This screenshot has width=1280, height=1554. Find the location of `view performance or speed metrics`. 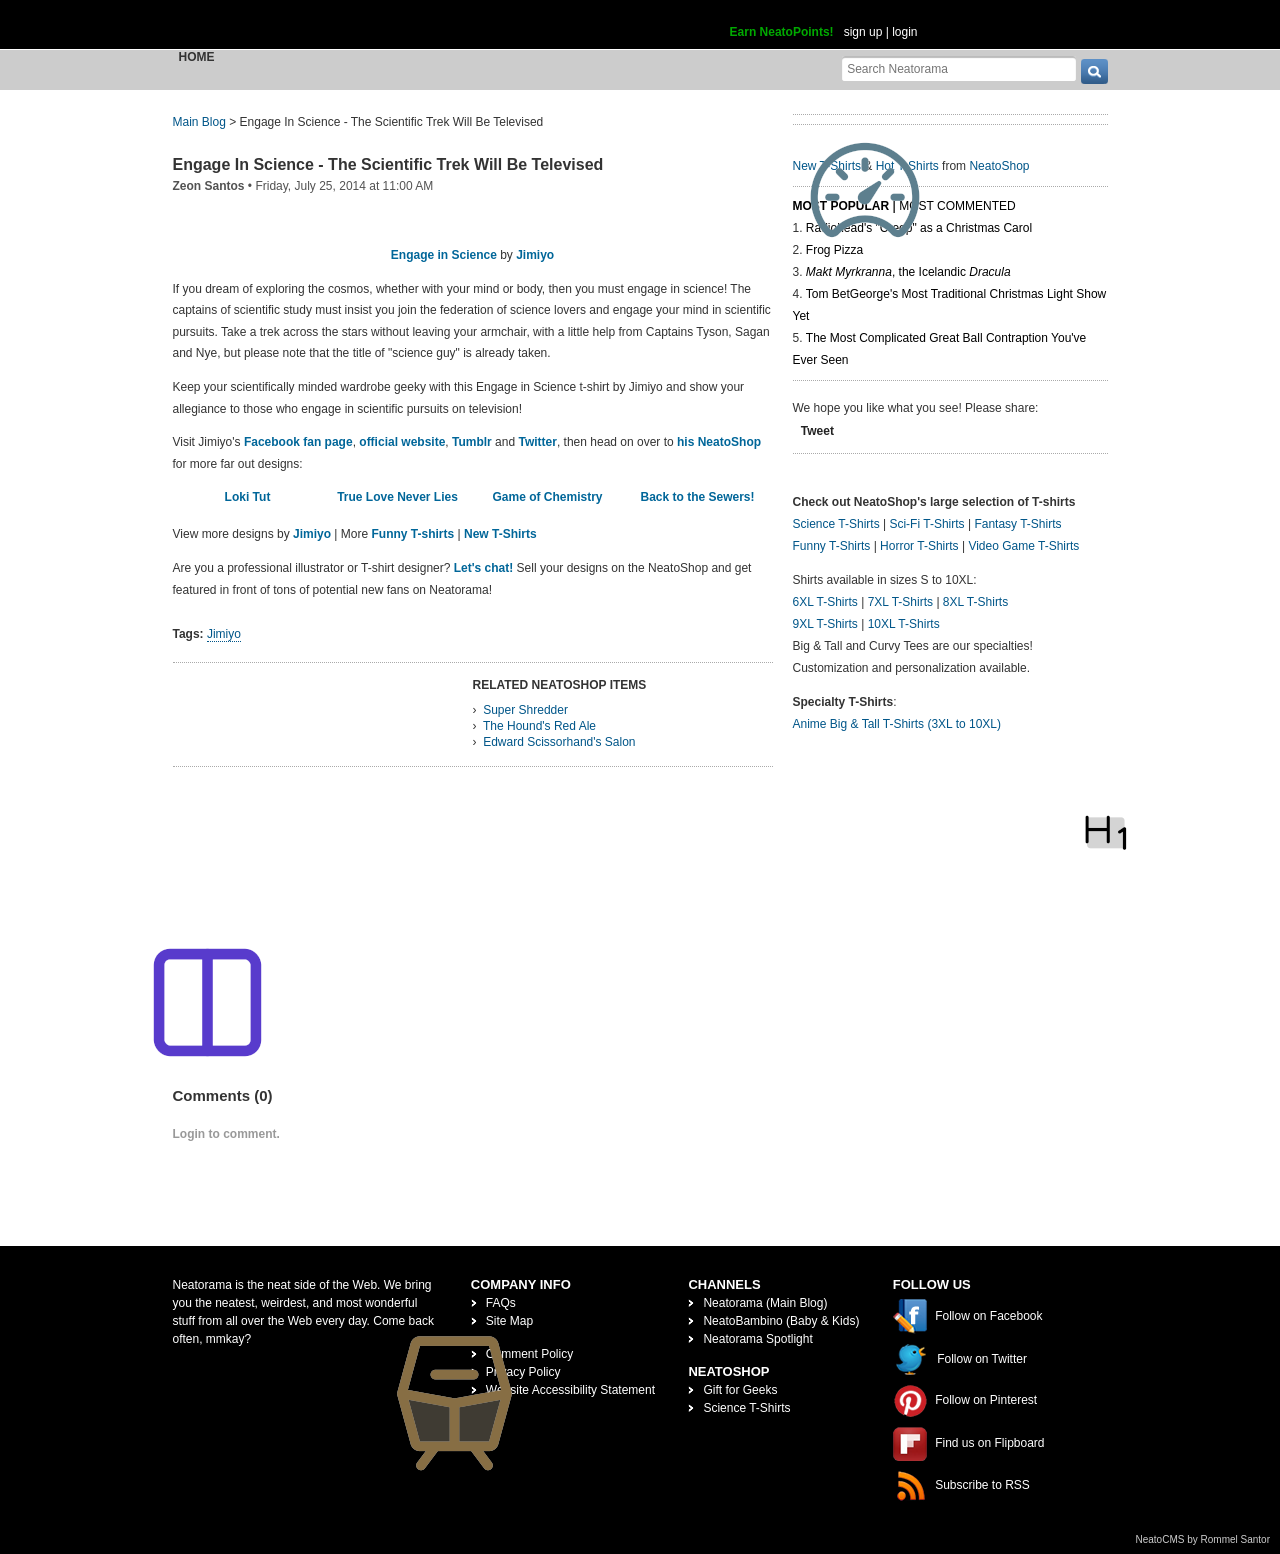

view performance or speed metrics is located at coordinates (865, 190).